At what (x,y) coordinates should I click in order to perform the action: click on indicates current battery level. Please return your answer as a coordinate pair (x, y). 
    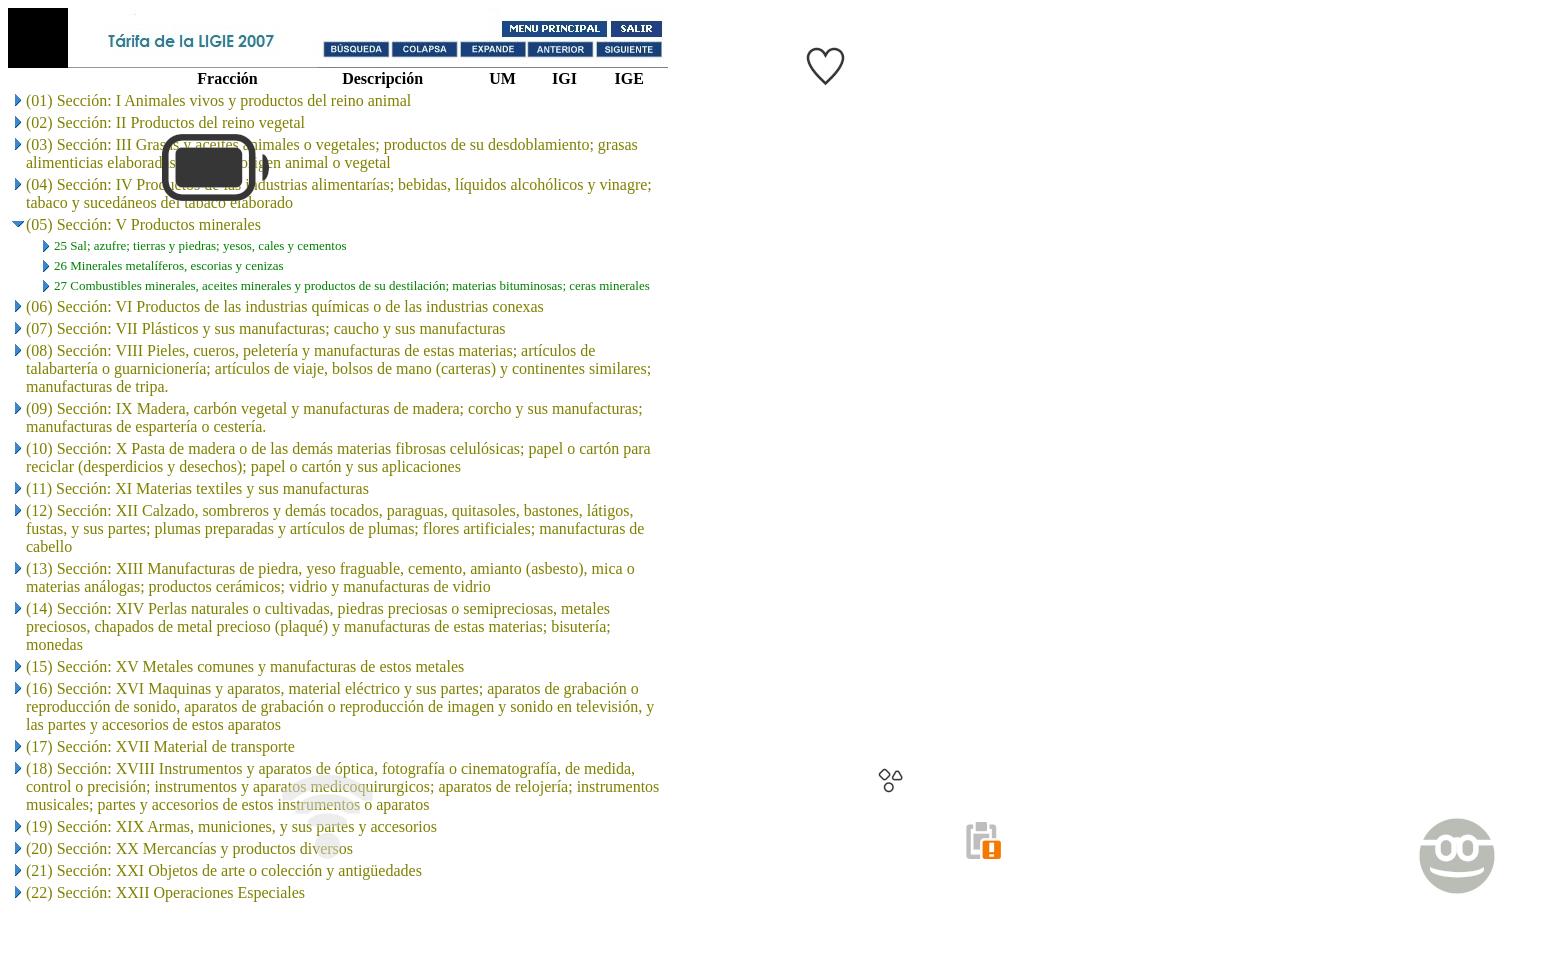
    Looking at the image, I should click on (215, 167).